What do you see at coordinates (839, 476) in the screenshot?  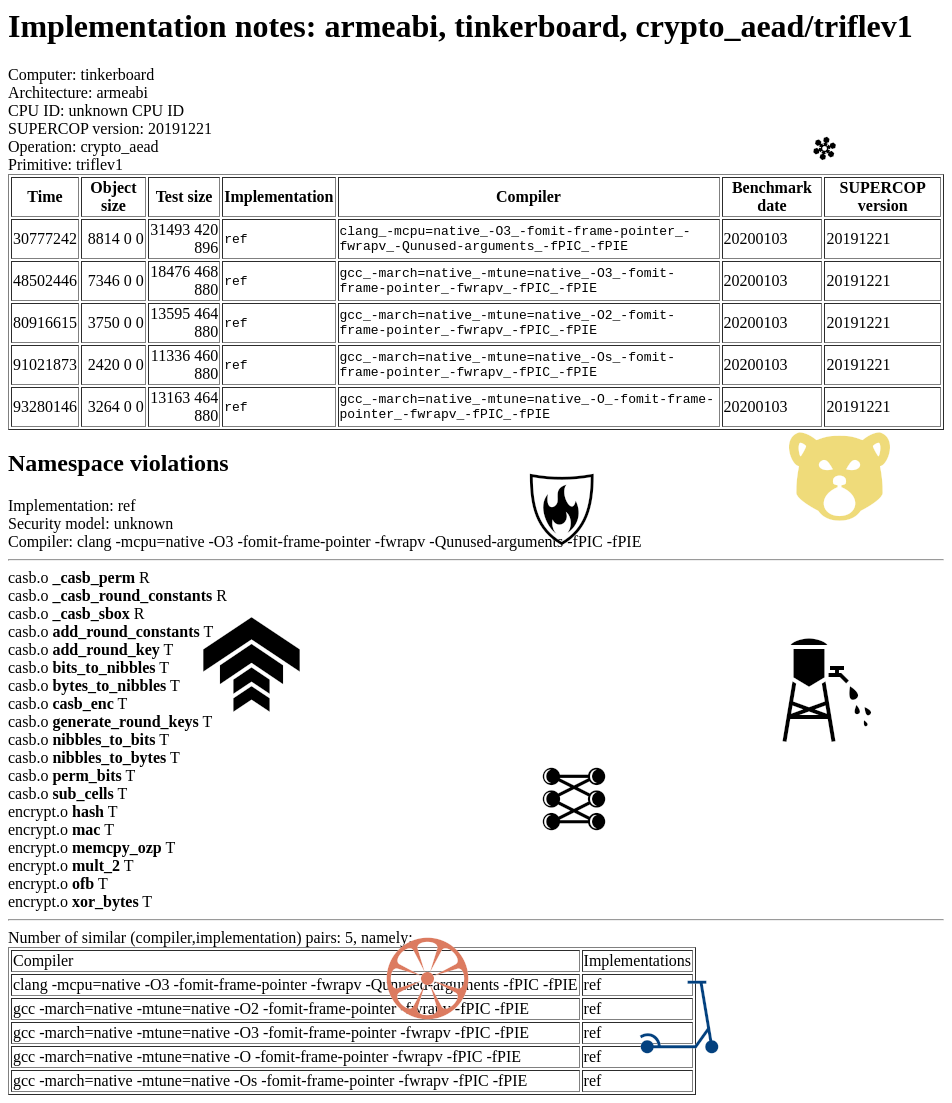 I see `represents a bear character or avatar in a game` at bounding box center [839, 476].